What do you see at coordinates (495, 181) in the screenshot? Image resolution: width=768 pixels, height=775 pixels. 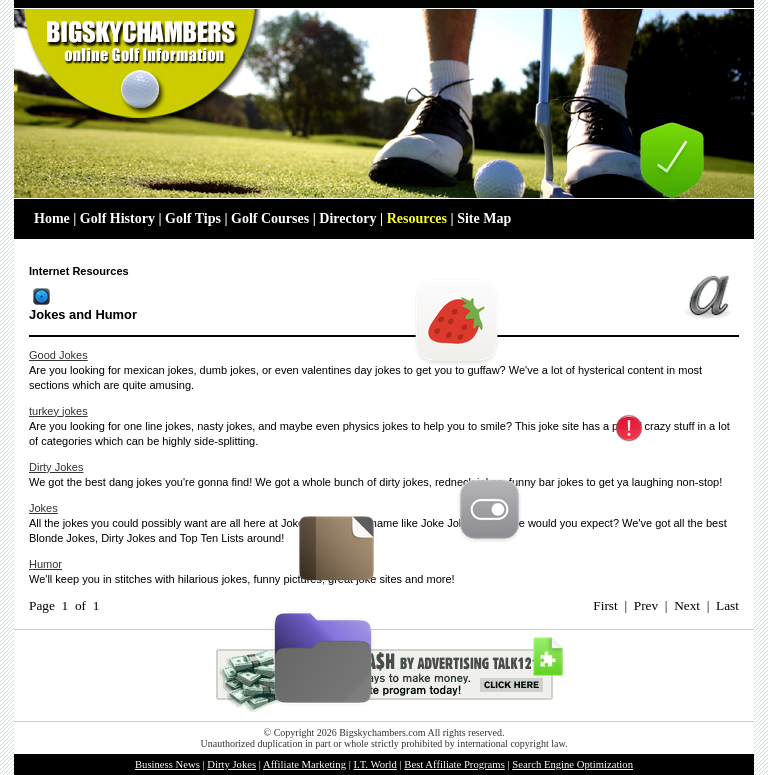 I see `open the Books app` at bounding box center [495, 181].